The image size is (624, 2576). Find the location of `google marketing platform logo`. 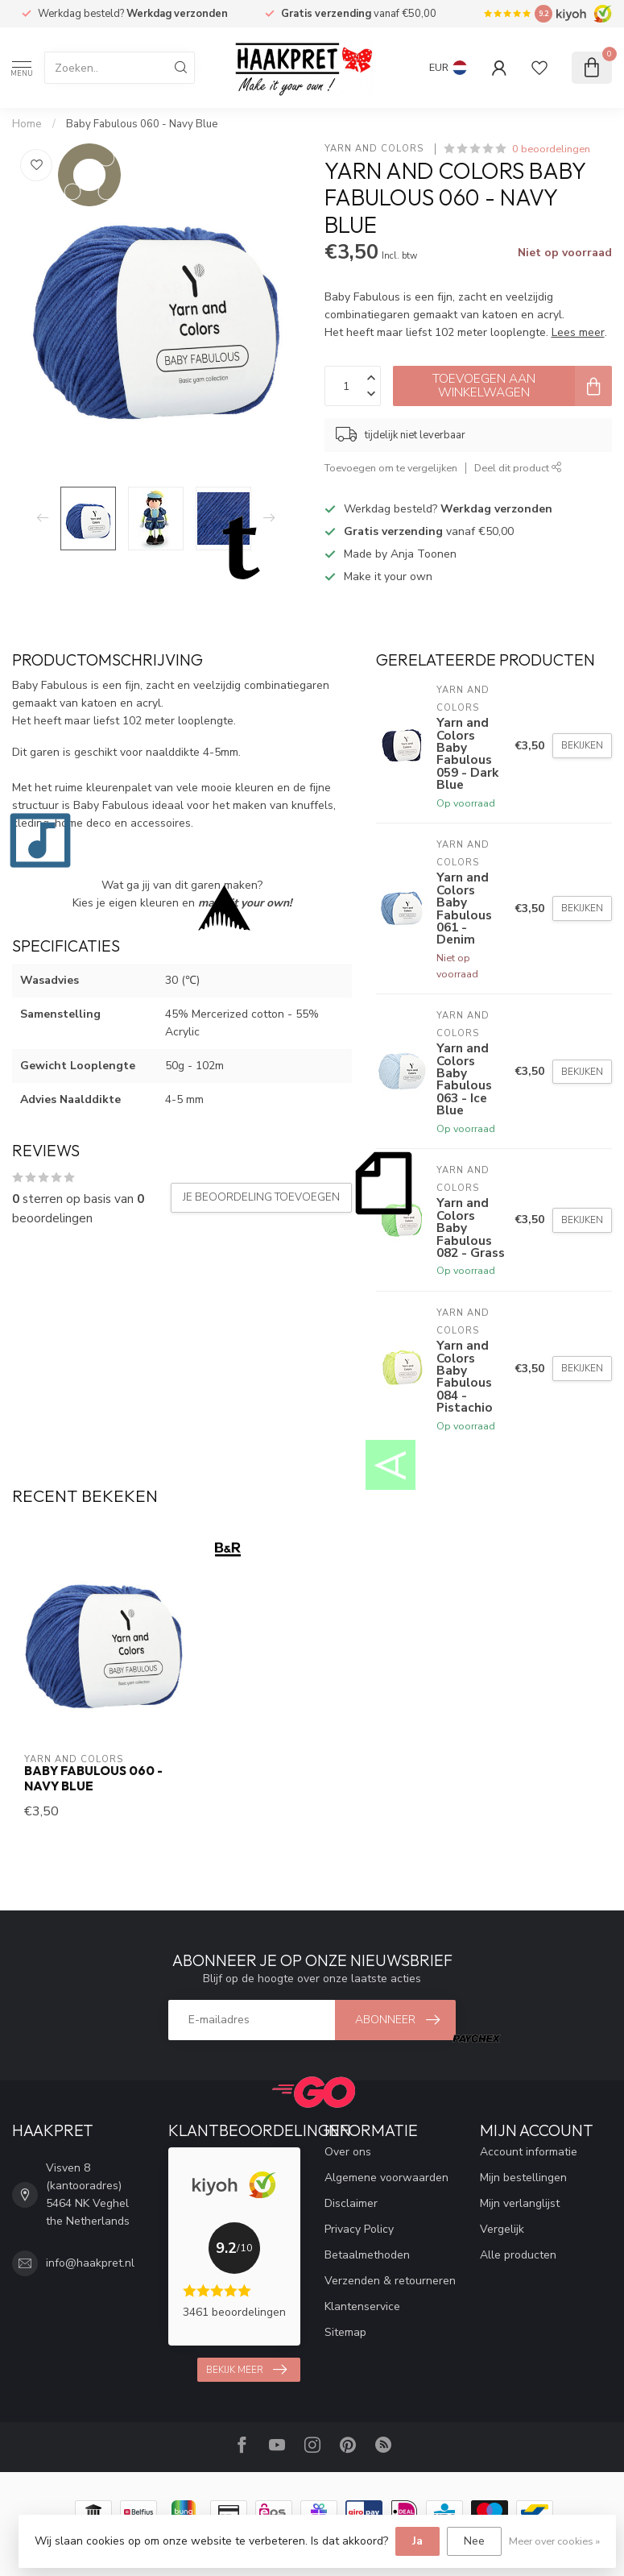

google marketing platform logo is located at coordinates (89, 175).